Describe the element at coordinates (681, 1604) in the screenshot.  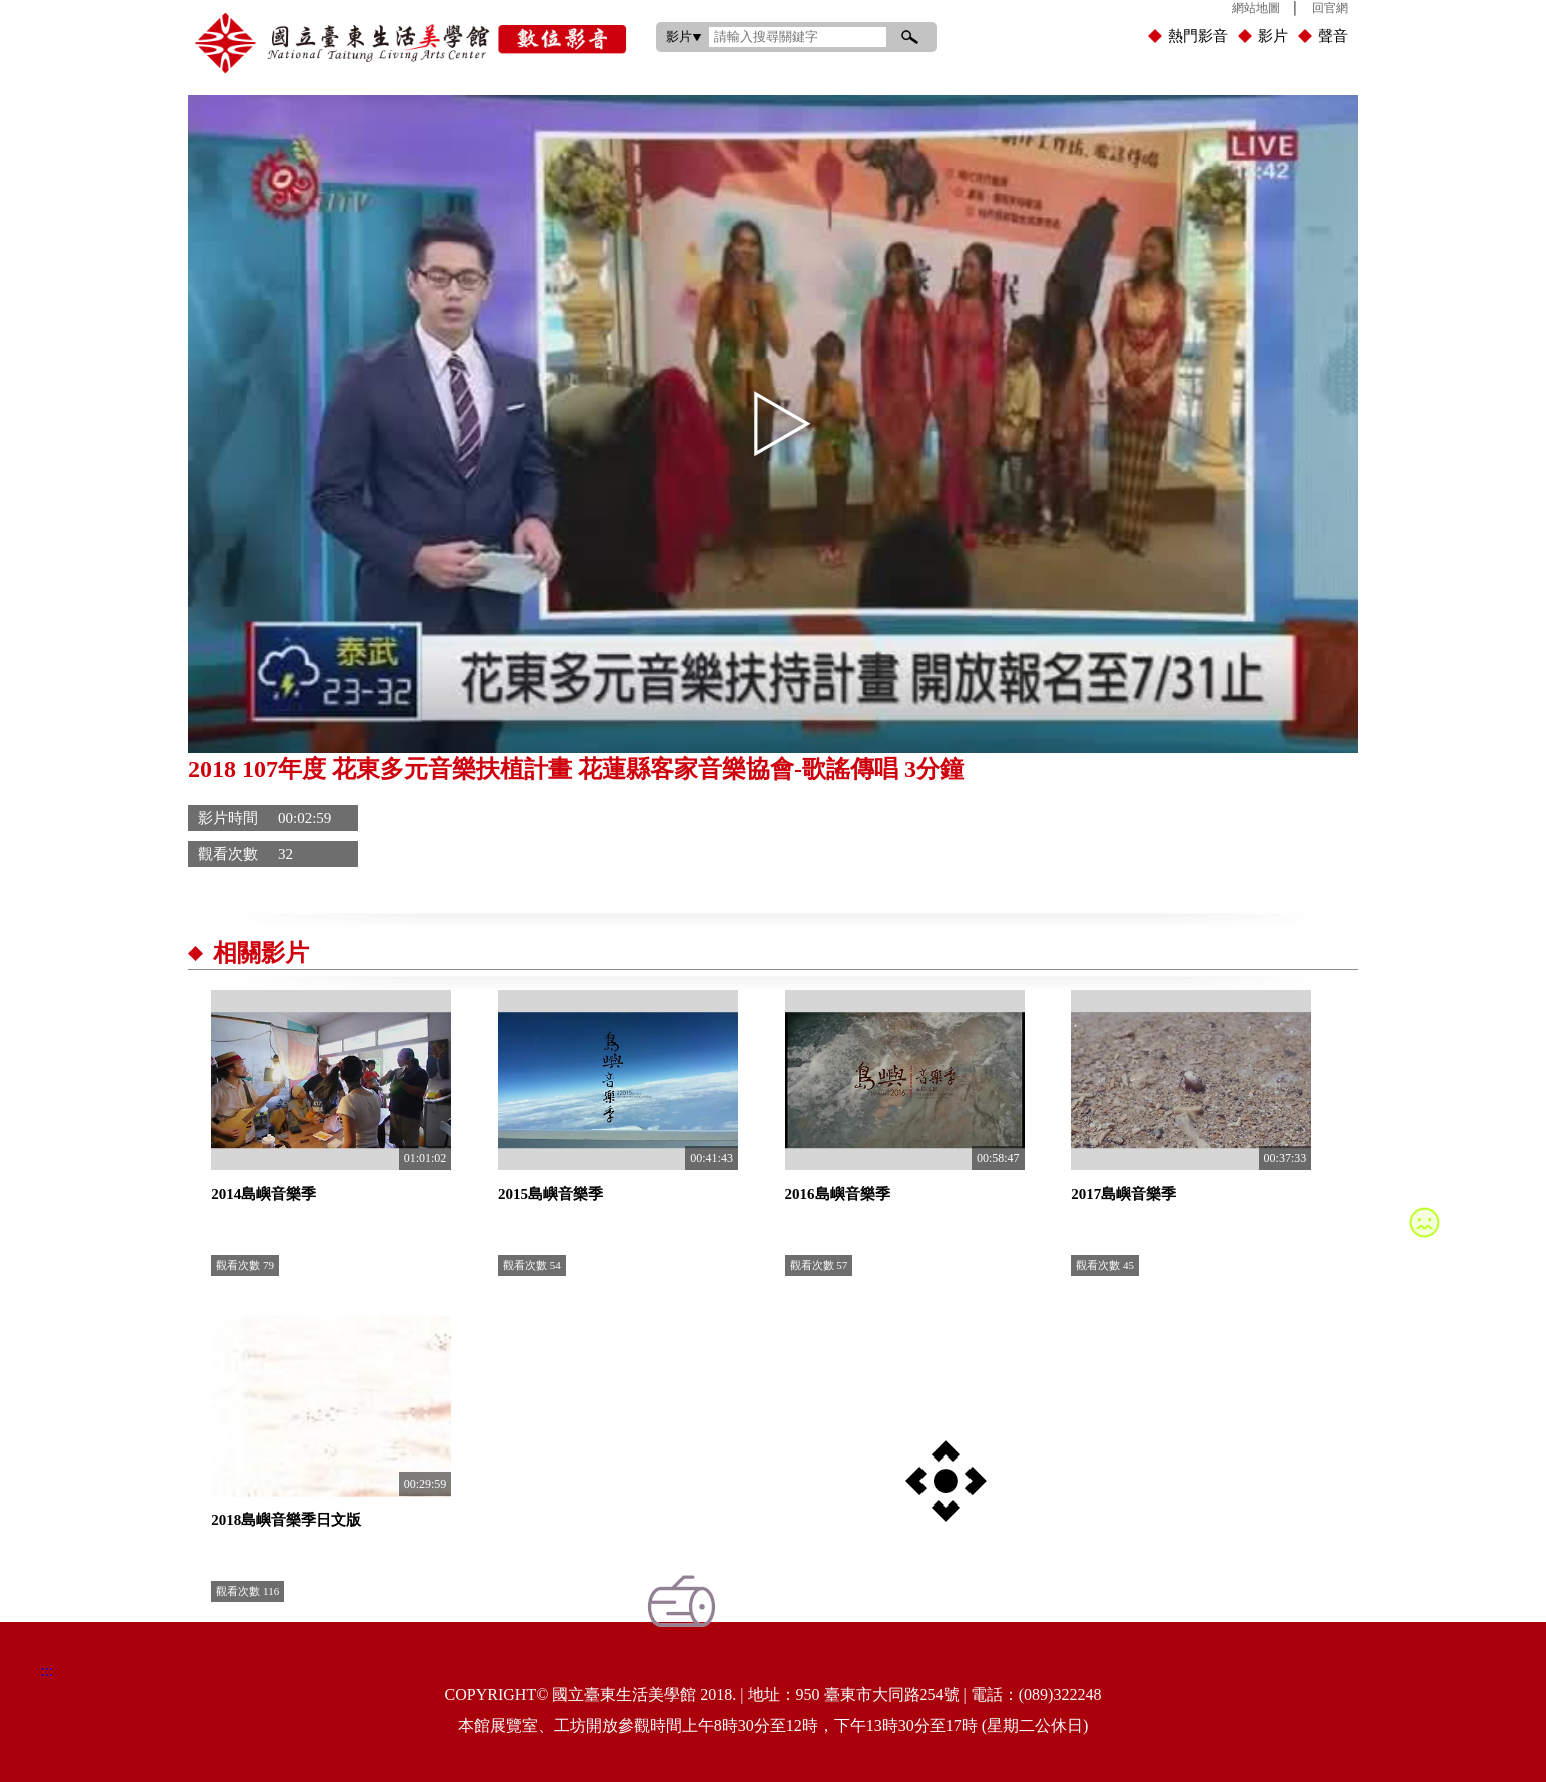
I see `view activity log or history` at that location.